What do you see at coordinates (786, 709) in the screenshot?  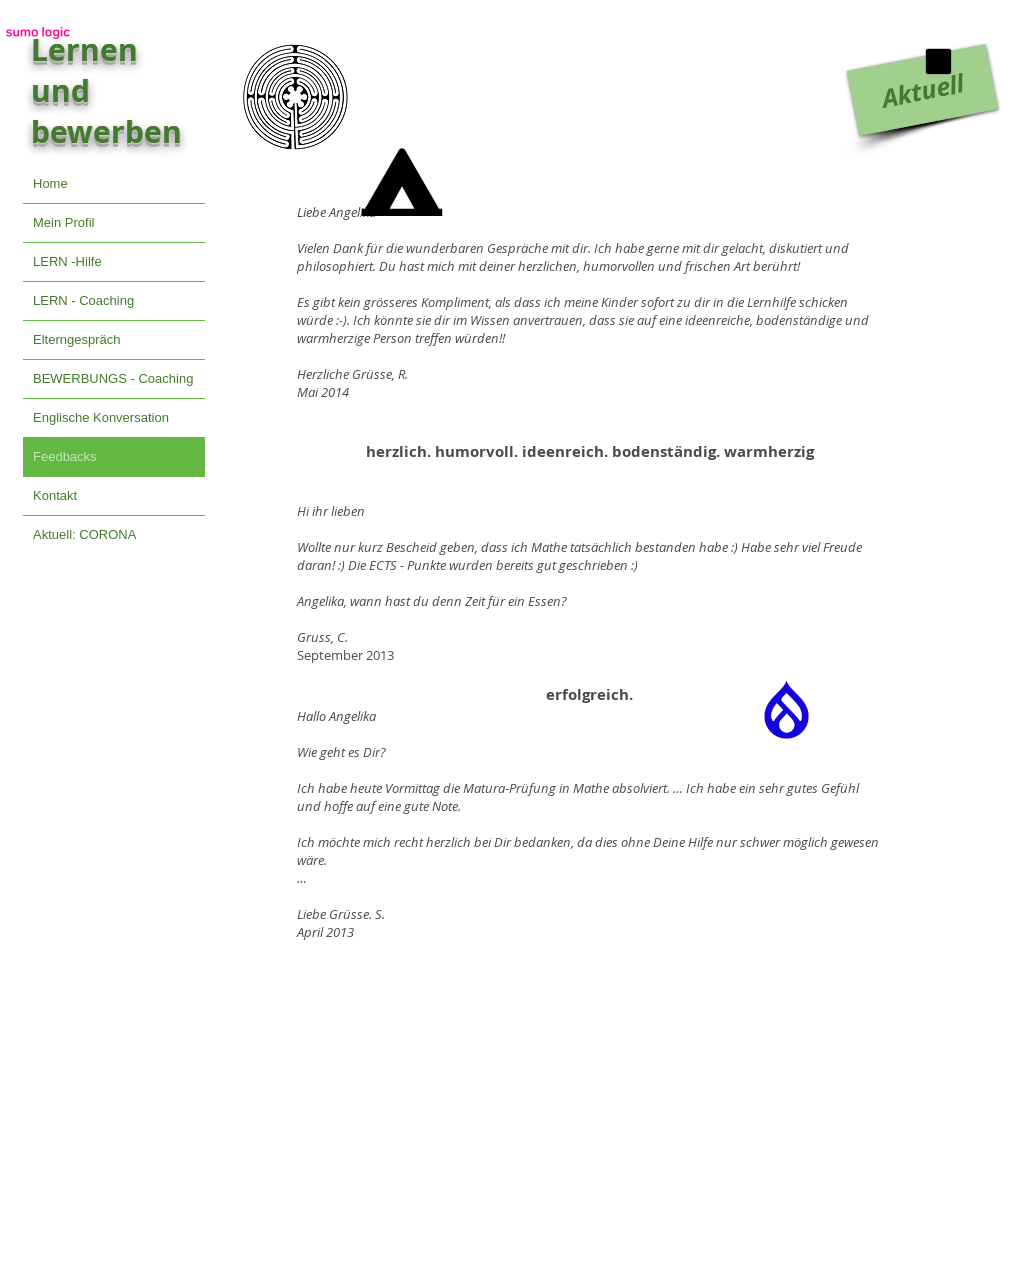 I see `drupal content management system logo` at bounding box center [786, 709].